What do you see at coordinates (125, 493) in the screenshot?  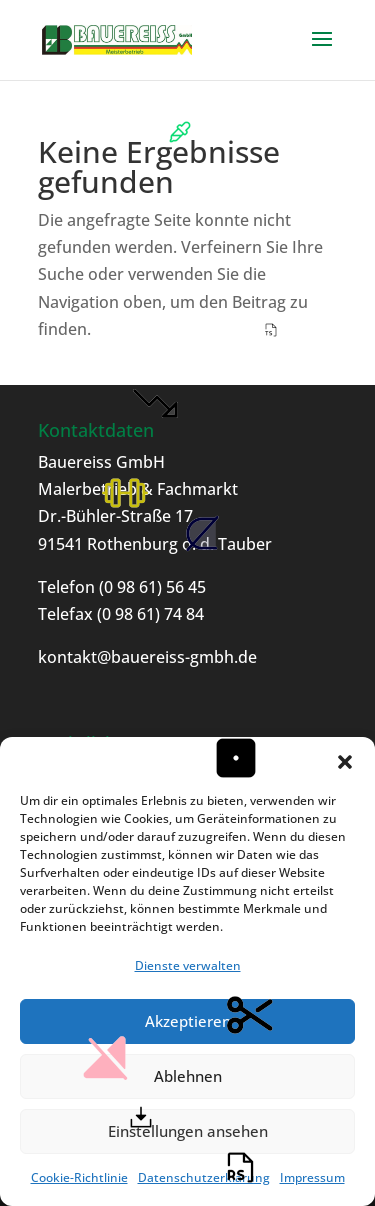 I see `access workout or fitness features` at bounding box center [125, 493].